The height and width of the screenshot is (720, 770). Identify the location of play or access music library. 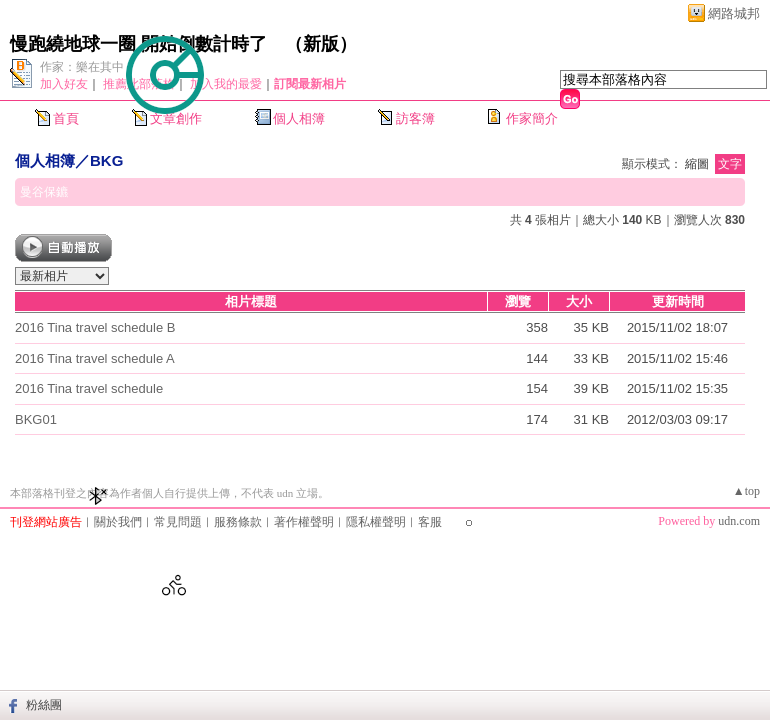
(165, 75).